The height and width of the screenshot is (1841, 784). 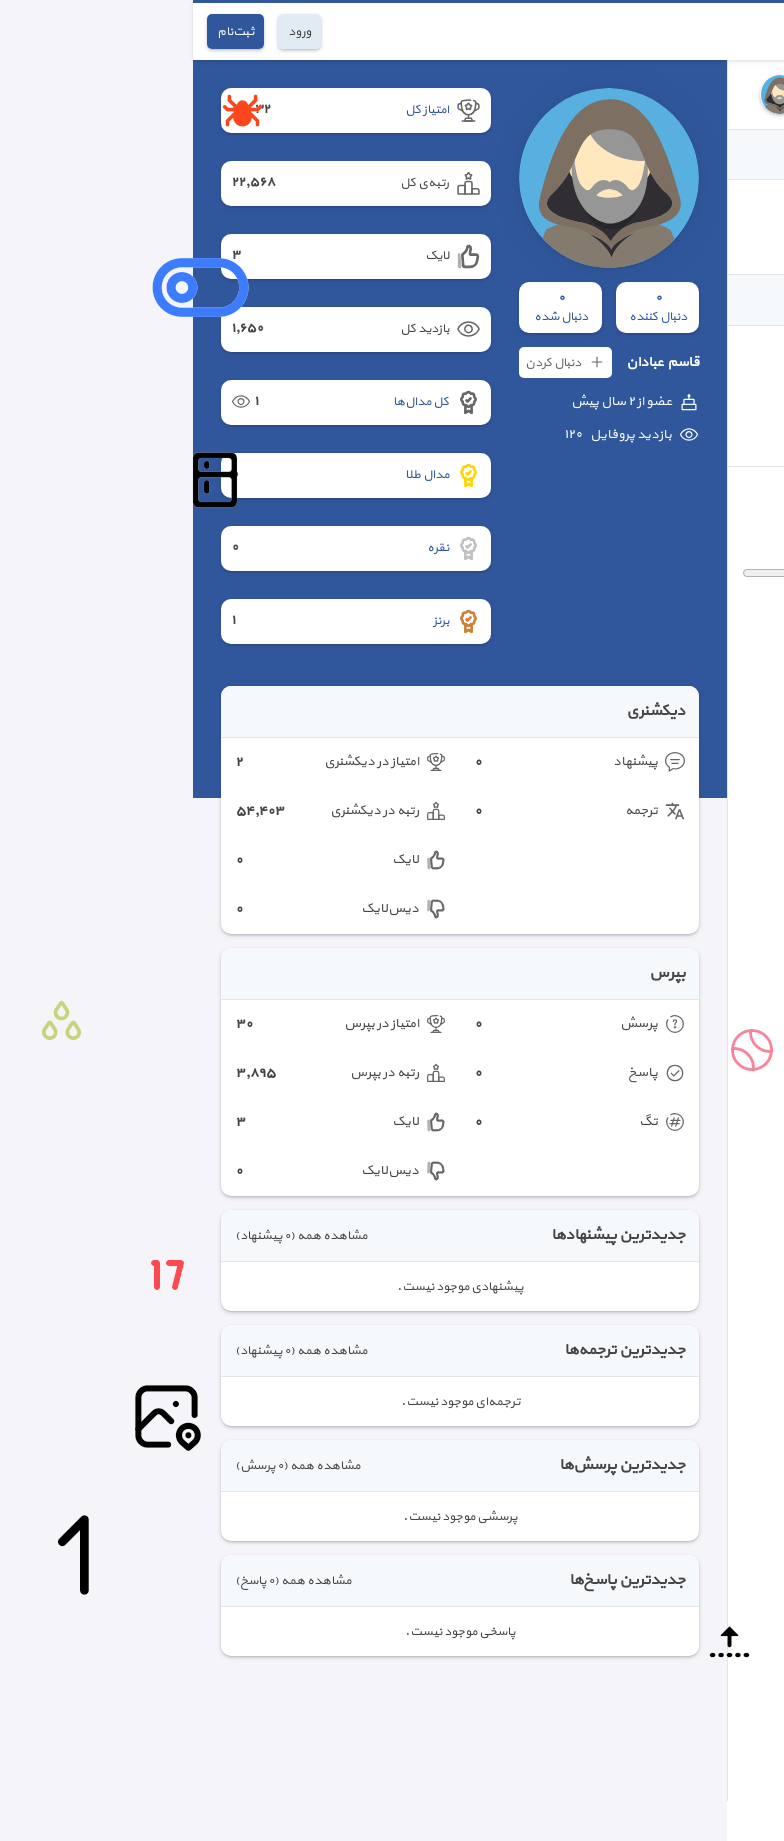 I want to click on pin a photo to a specific location, so click(x=166, y=1416).